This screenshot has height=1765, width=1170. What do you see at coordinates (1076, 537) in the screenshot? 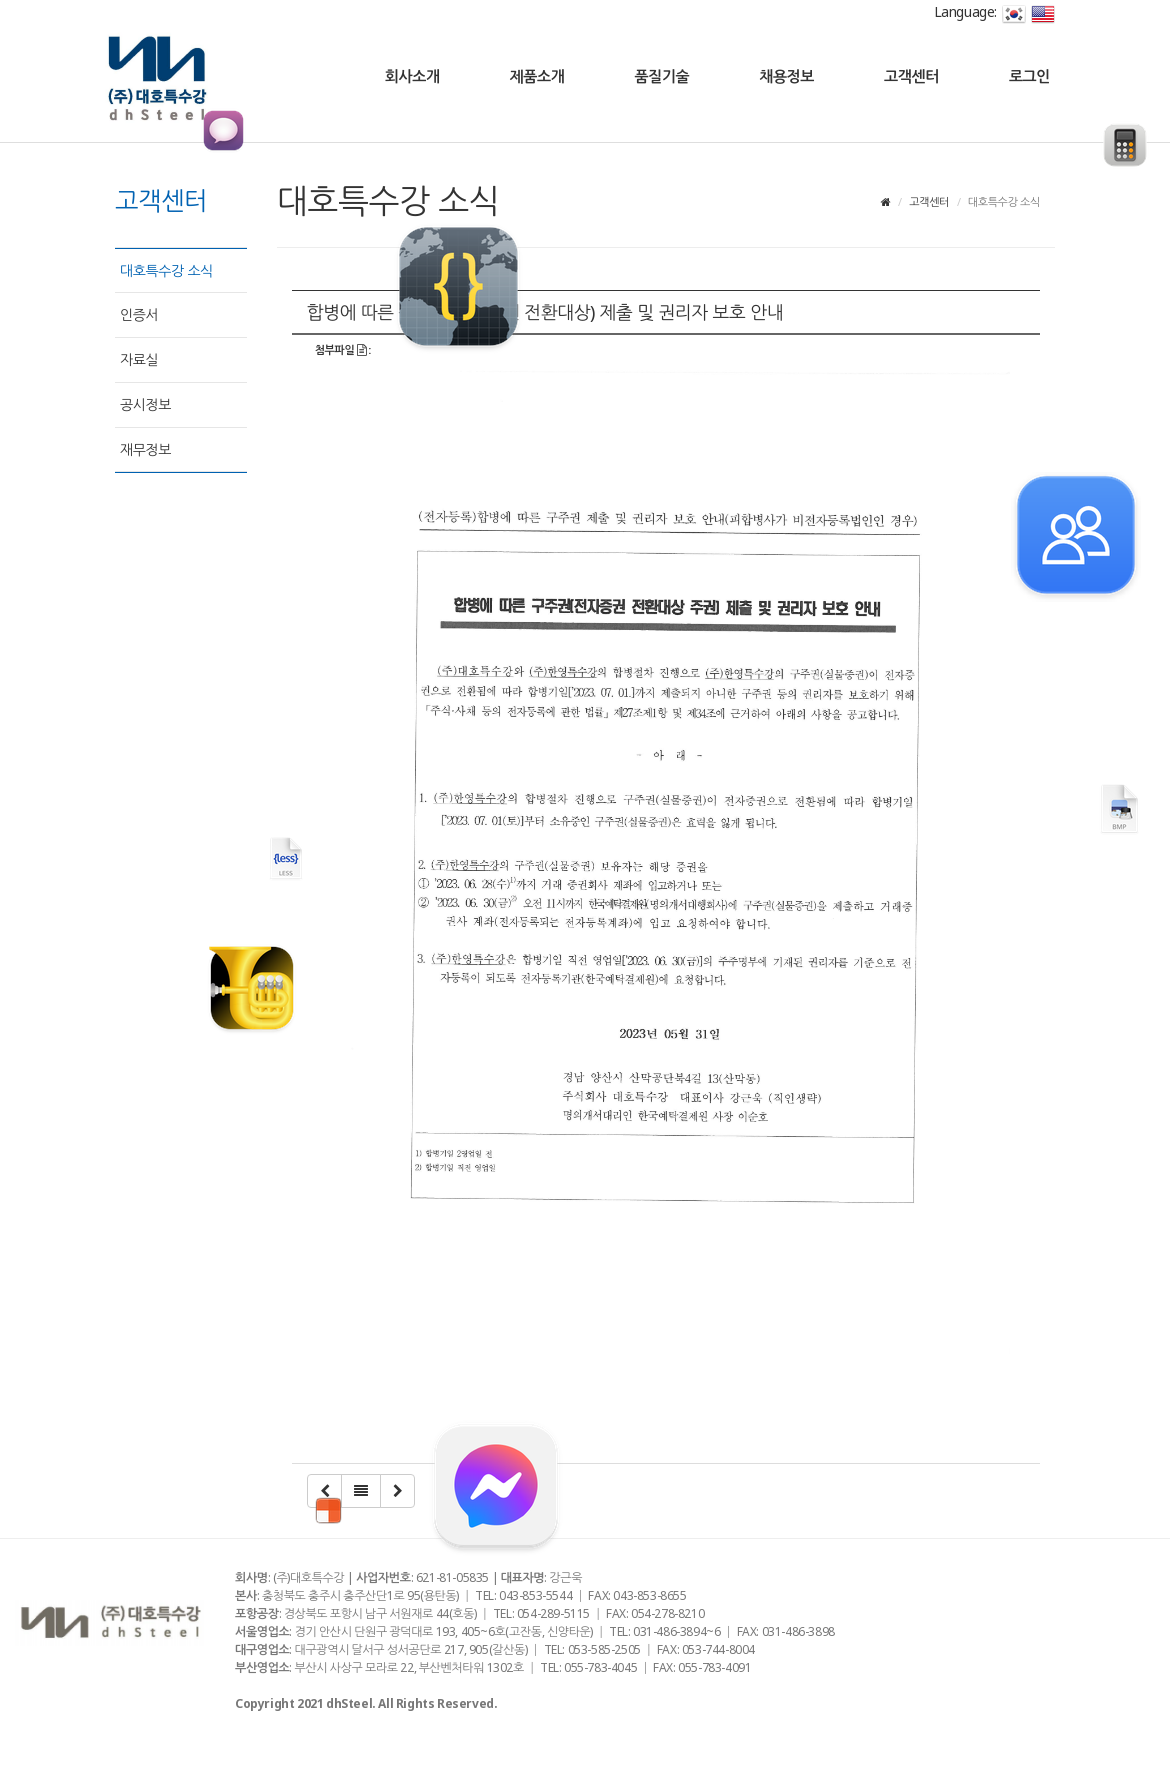
I see `manage user accounts and profiles` at bounding box center [1076, 537].